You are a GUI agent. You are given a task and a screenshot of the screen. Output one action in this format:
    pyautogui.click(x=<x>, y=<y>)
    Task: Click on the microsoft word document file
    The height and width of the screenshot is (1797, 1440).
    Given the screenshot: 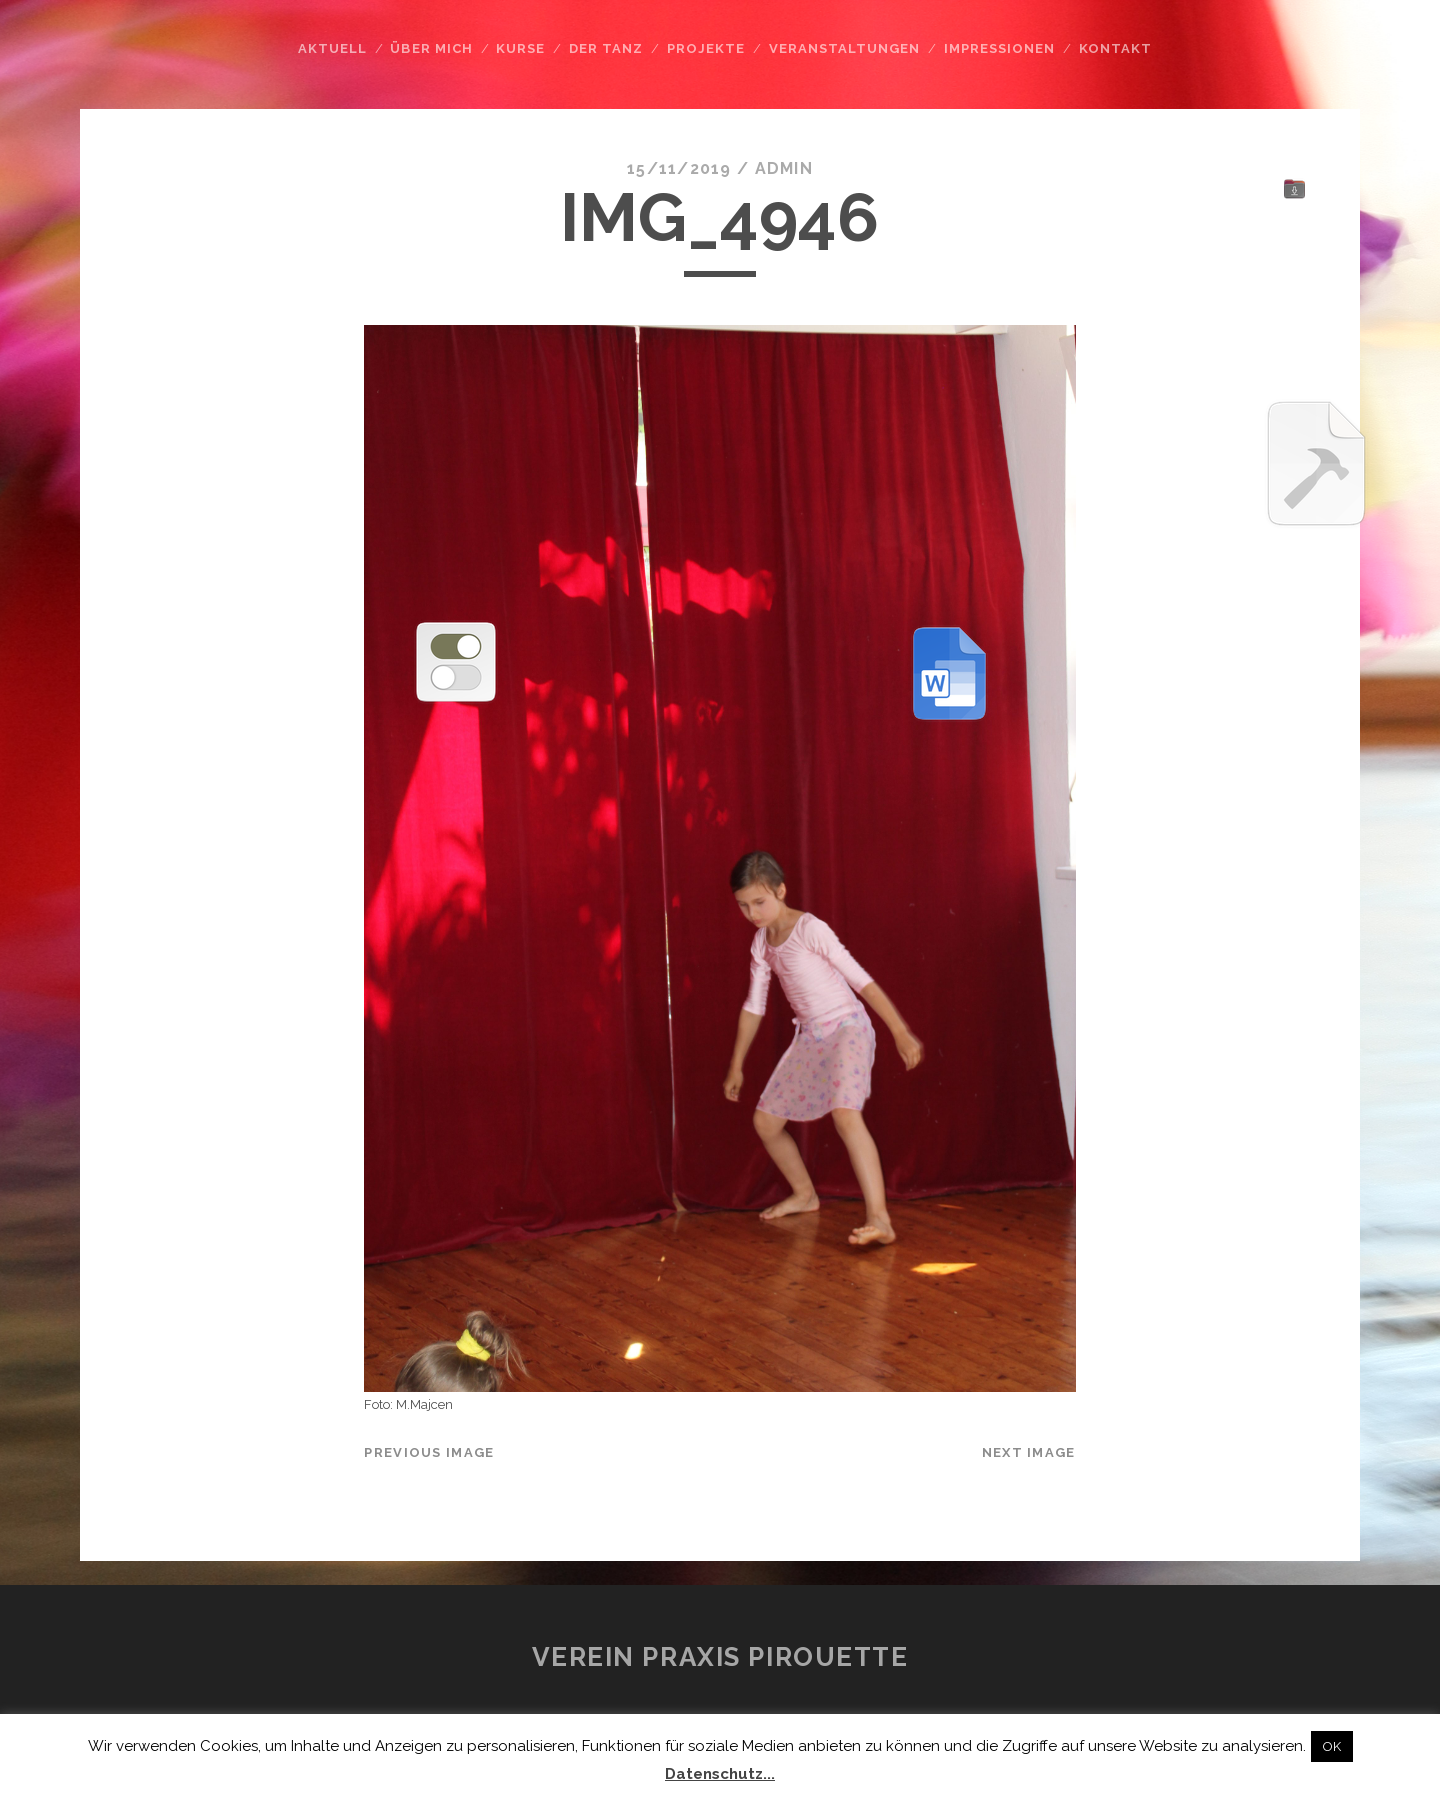 What is the action you would take?
    pyautogui.click(x=949, y=673)
    